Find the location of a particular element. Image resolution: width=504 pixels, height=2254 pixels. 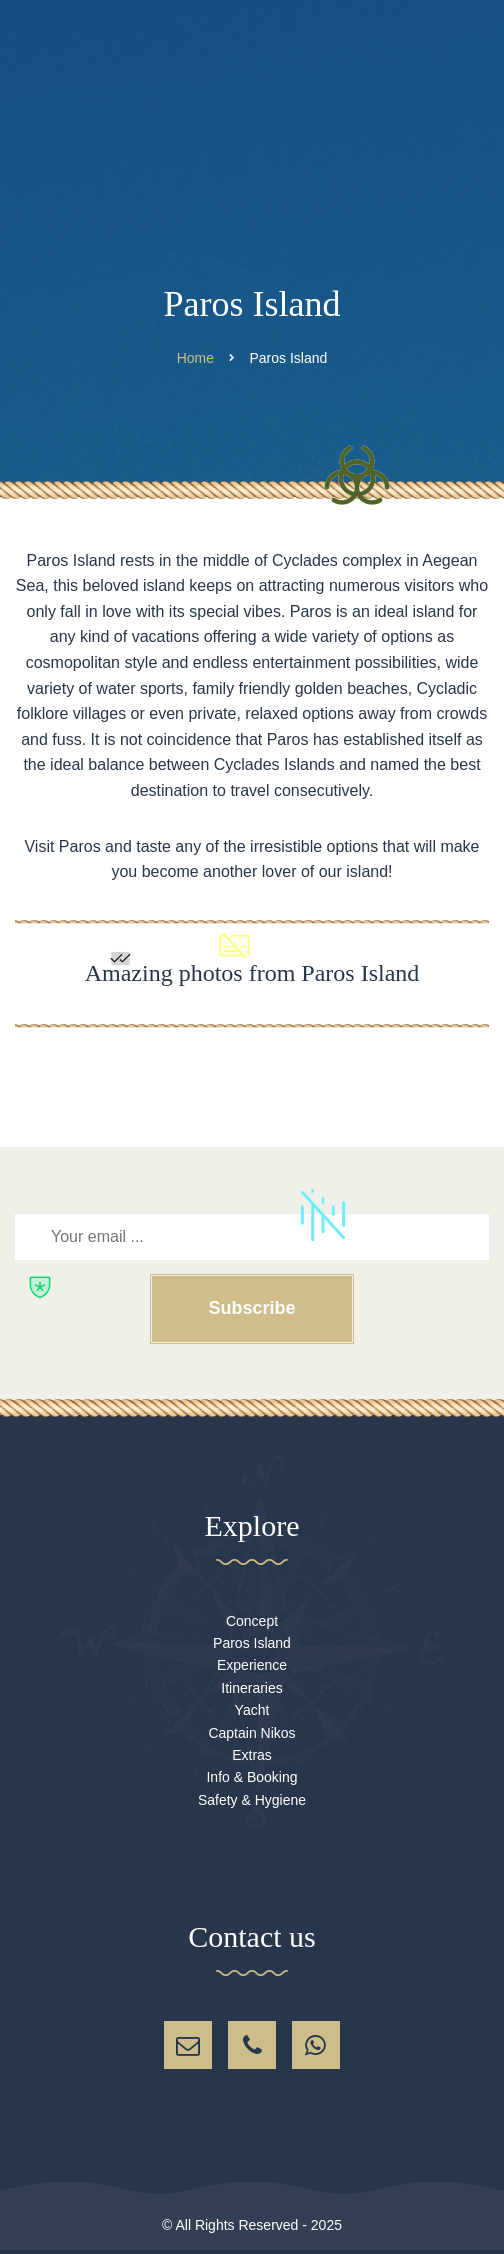

indicates premium or verified security status is located at coordinates (40, 1286).